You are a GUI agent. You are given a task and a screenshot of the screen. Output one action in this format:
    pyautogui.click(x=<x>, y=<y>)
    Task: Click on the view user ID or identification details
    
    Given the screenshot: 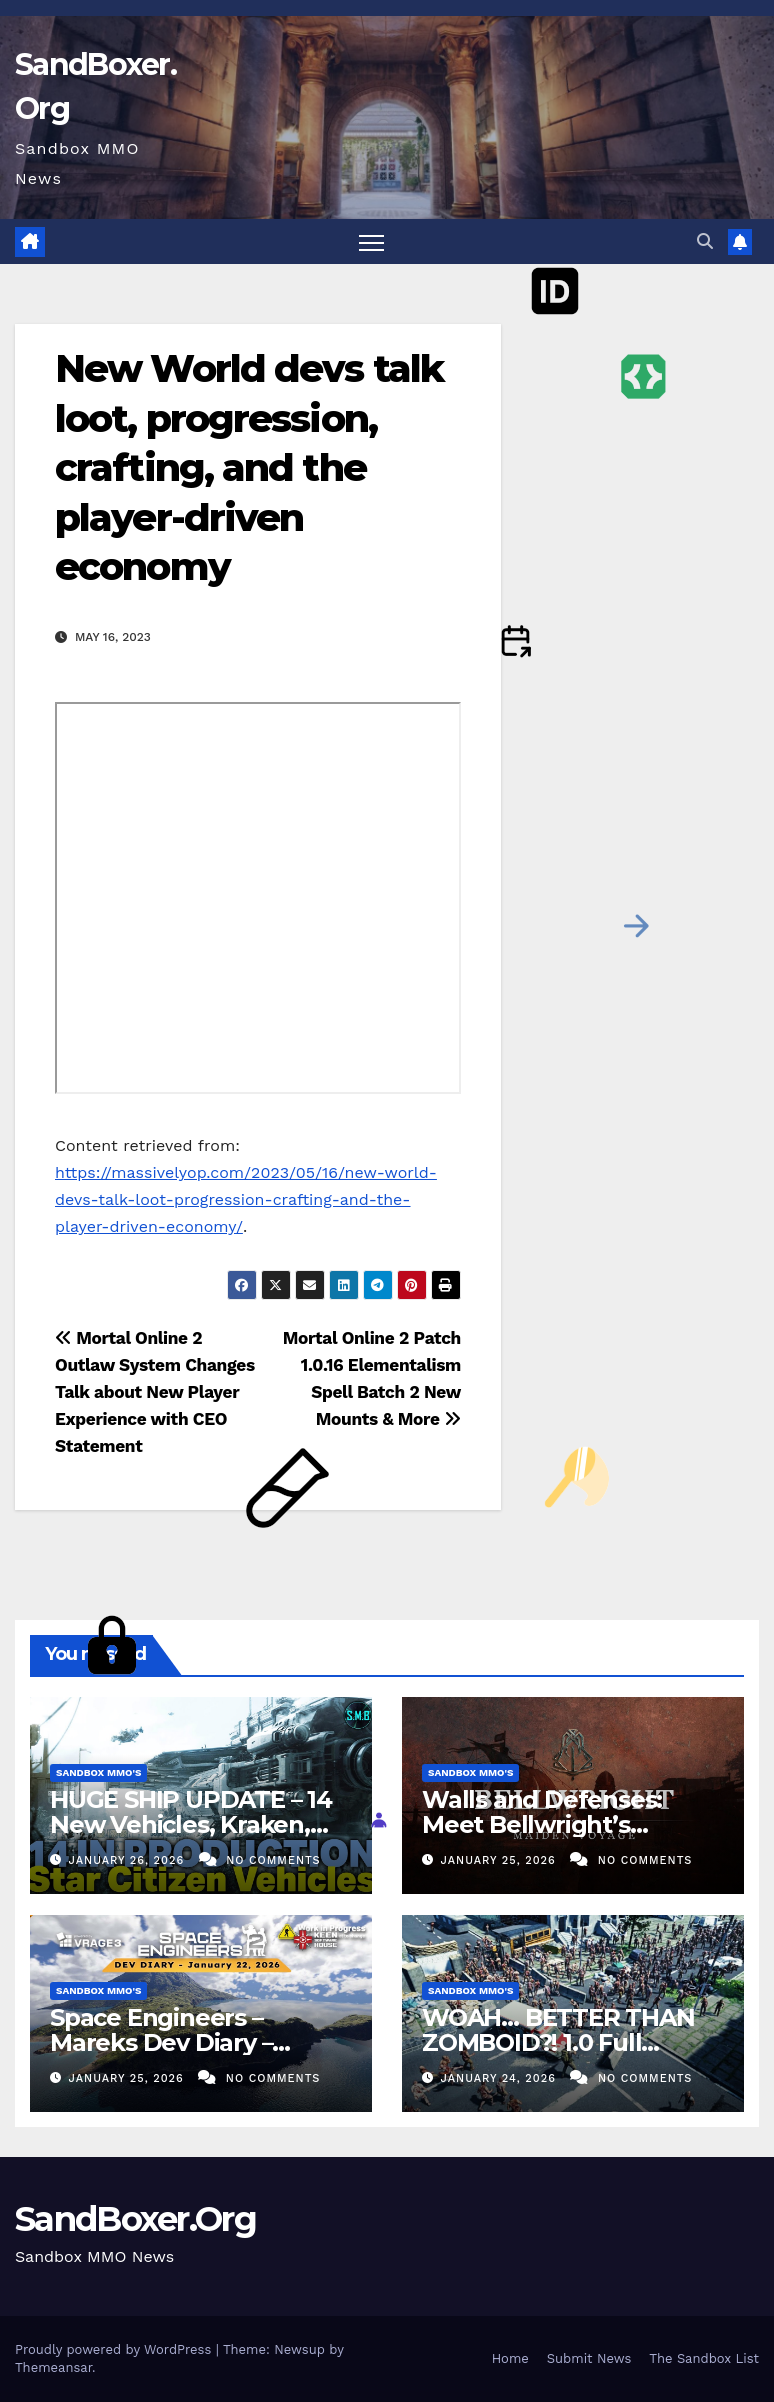 What is the action you would take?
    pyautogui.click(x=555, y=291)
    